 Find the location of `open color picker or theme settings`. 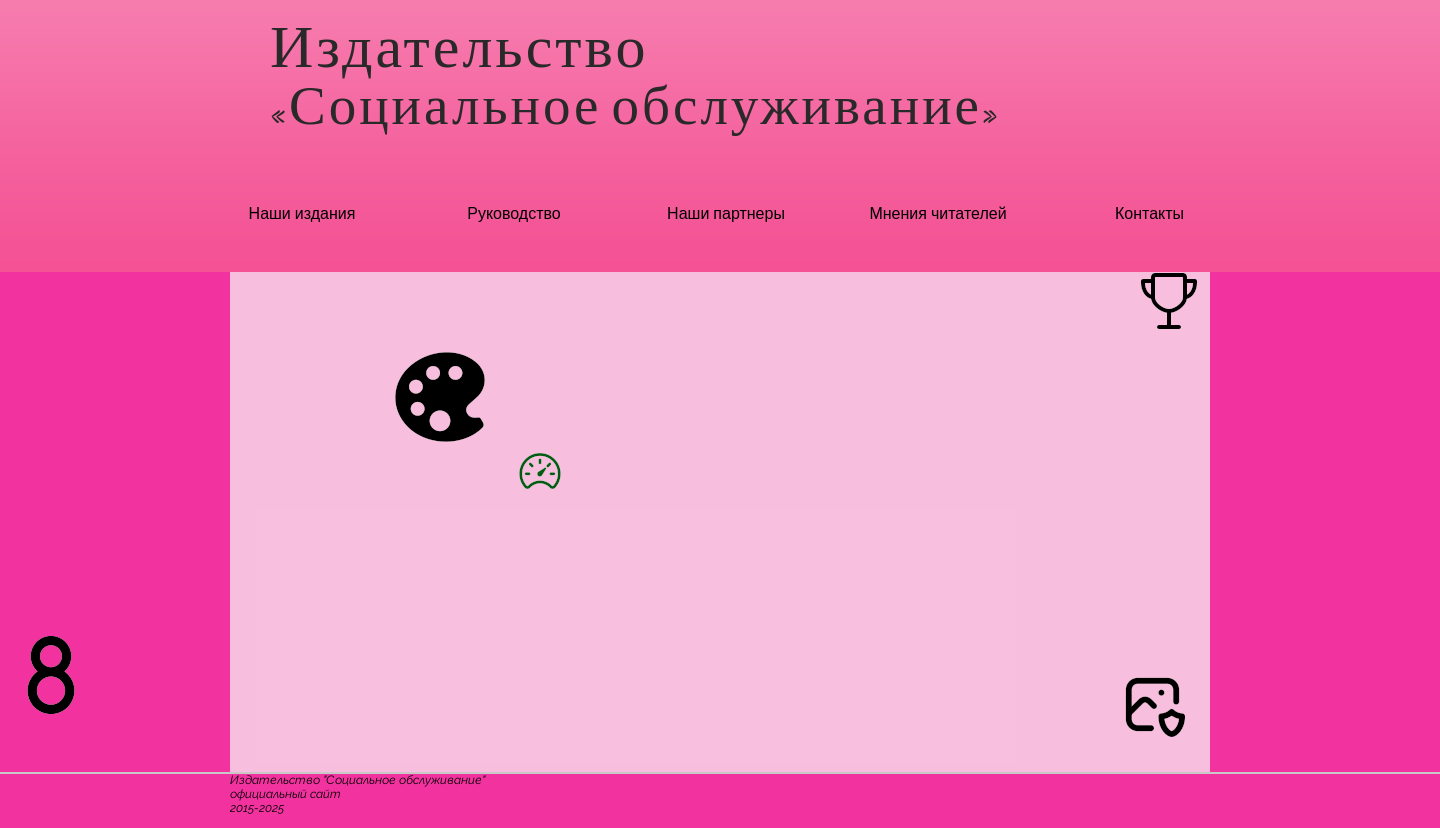

open color picker or theme settings is located at coordinates (440, 397).